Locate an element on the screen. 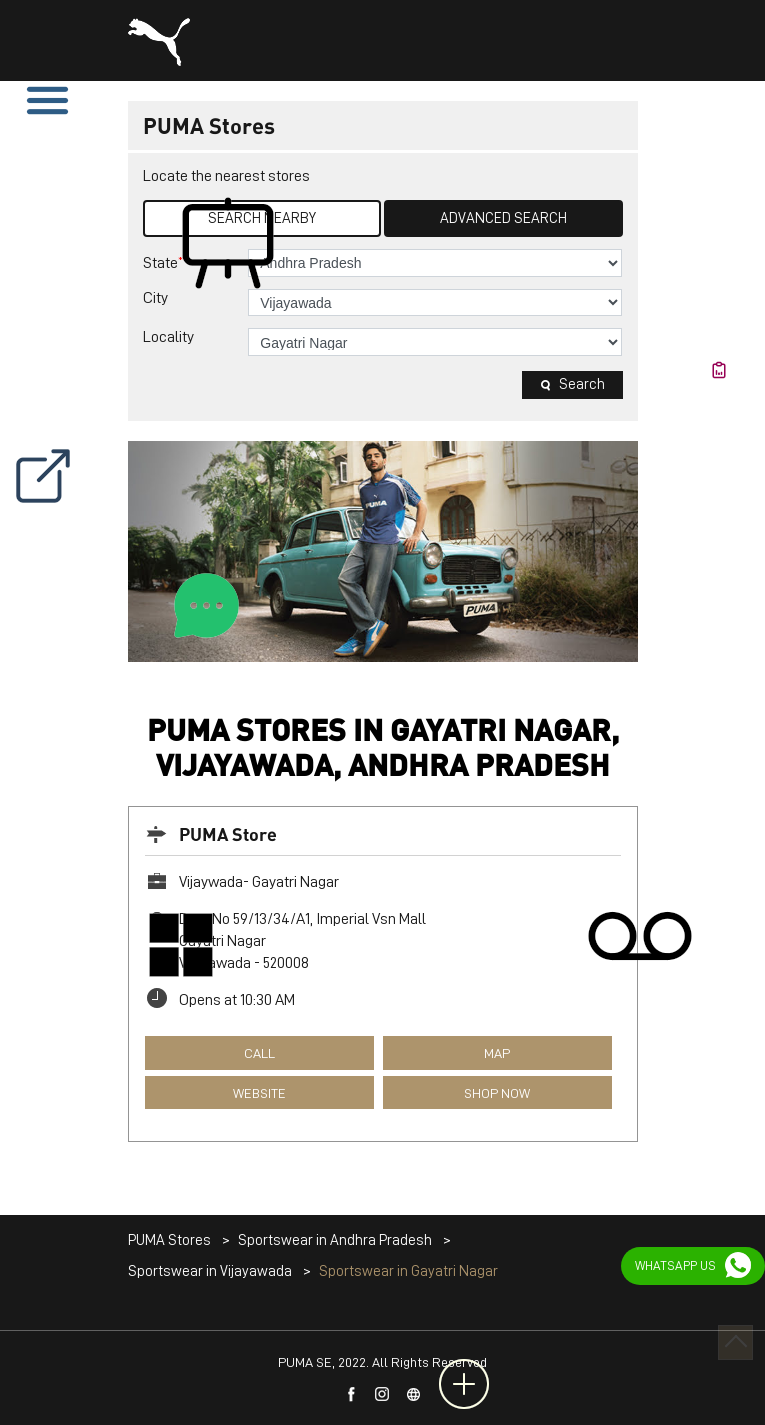 This screenshot has width=765, height=1425. view clipboard with data or statistics is located at coordinates (719, 370).